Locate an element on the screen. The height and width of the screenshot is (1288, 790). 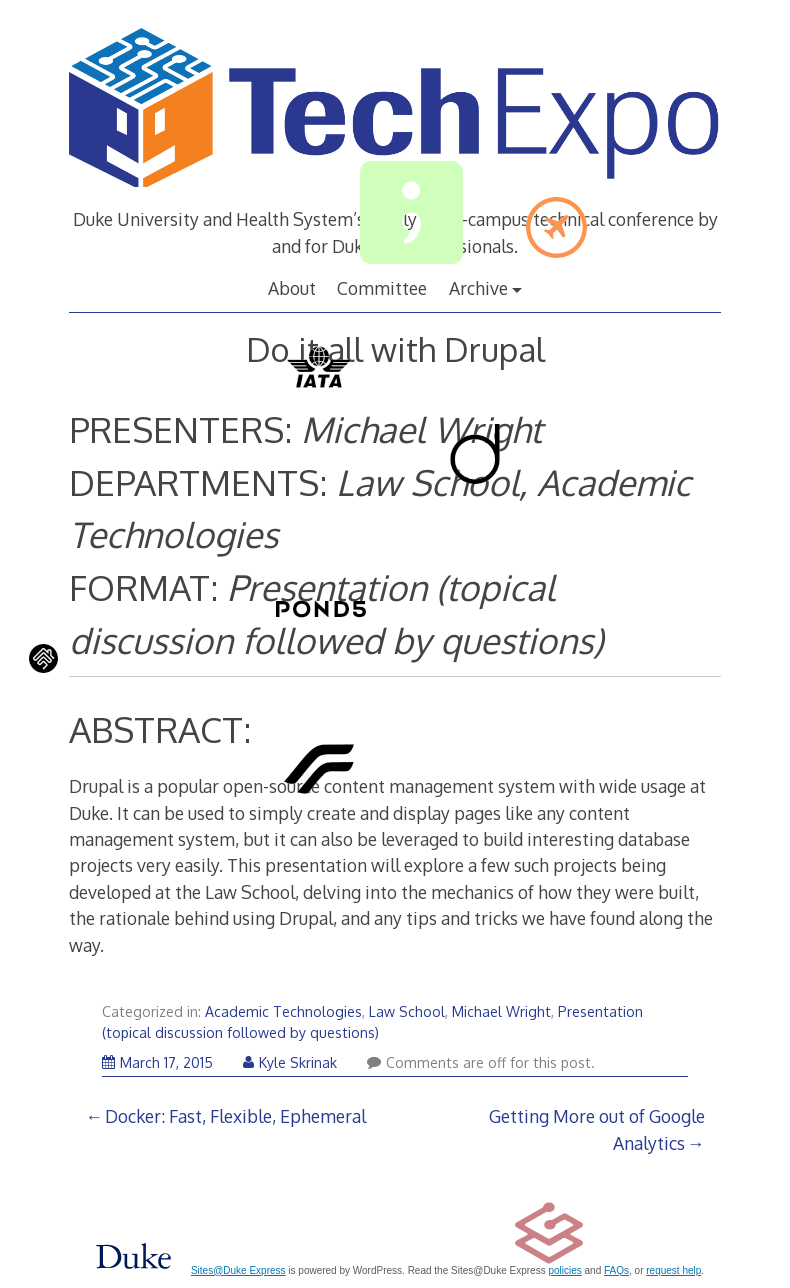
open tldraw whiteboard application is located at coordinates (411, 212).